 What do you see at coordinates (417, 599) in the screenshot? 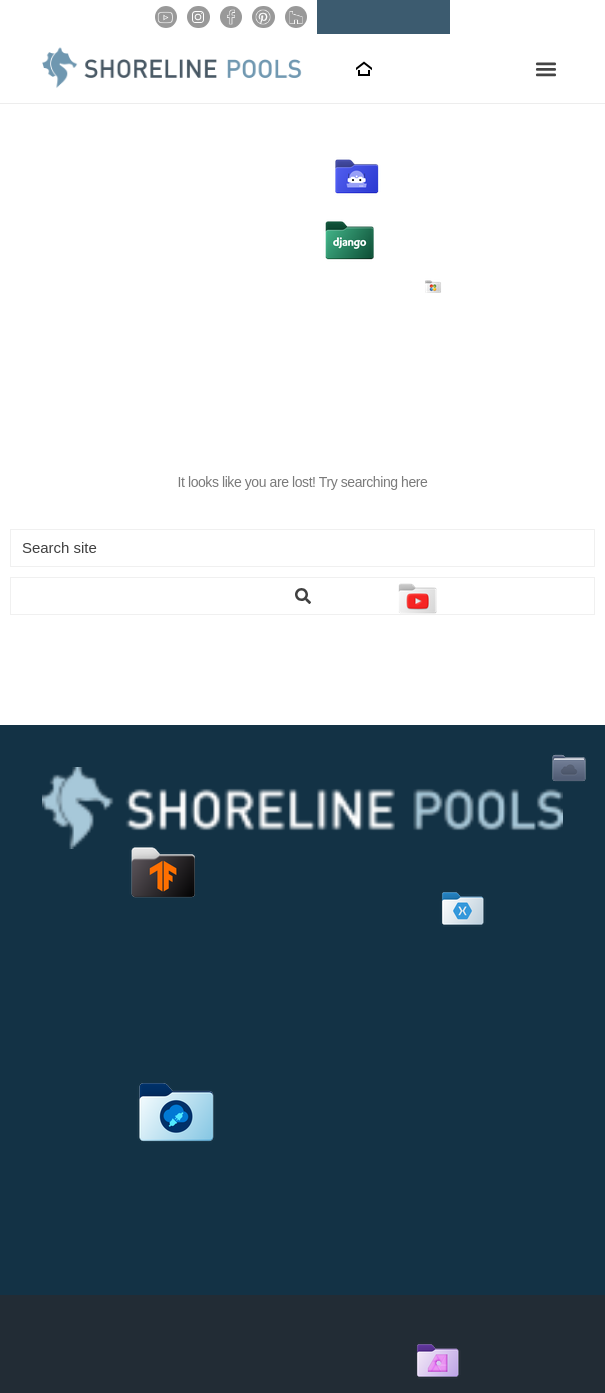
I see `open folder containing YouTube downloads` at bounding box center [417, 599].